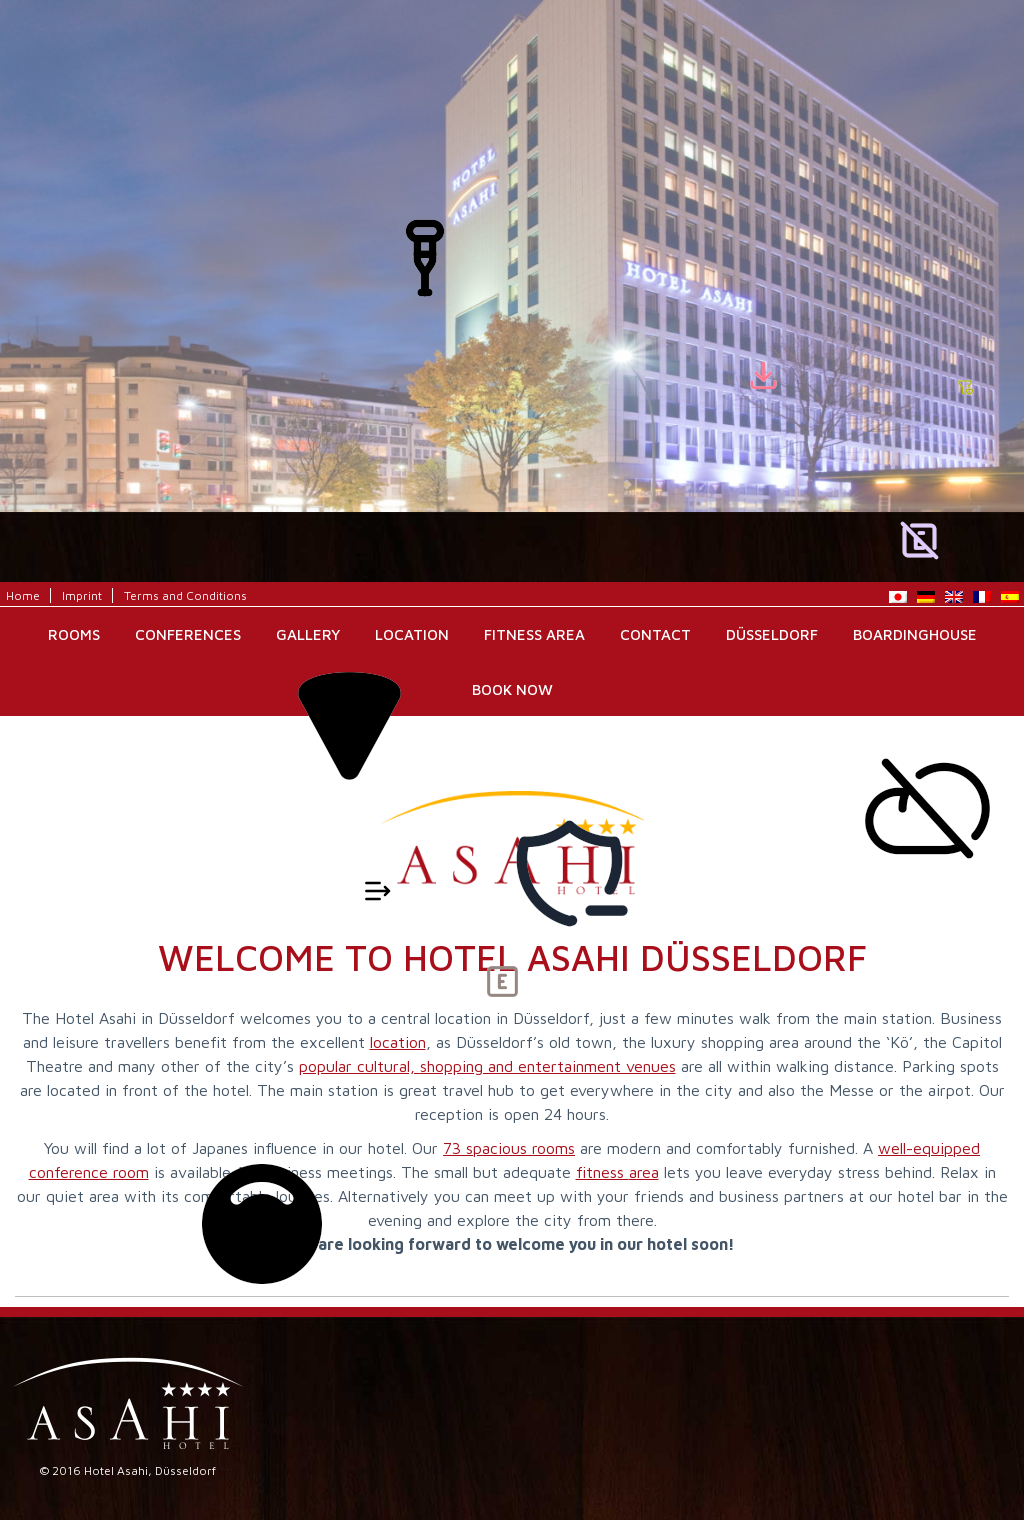 The height and width of the screenshot is (1520, 1024). Describe the element at coordinates (502, 981) in the screenshot. I see `indicates an "E" rating or classification` at that location.